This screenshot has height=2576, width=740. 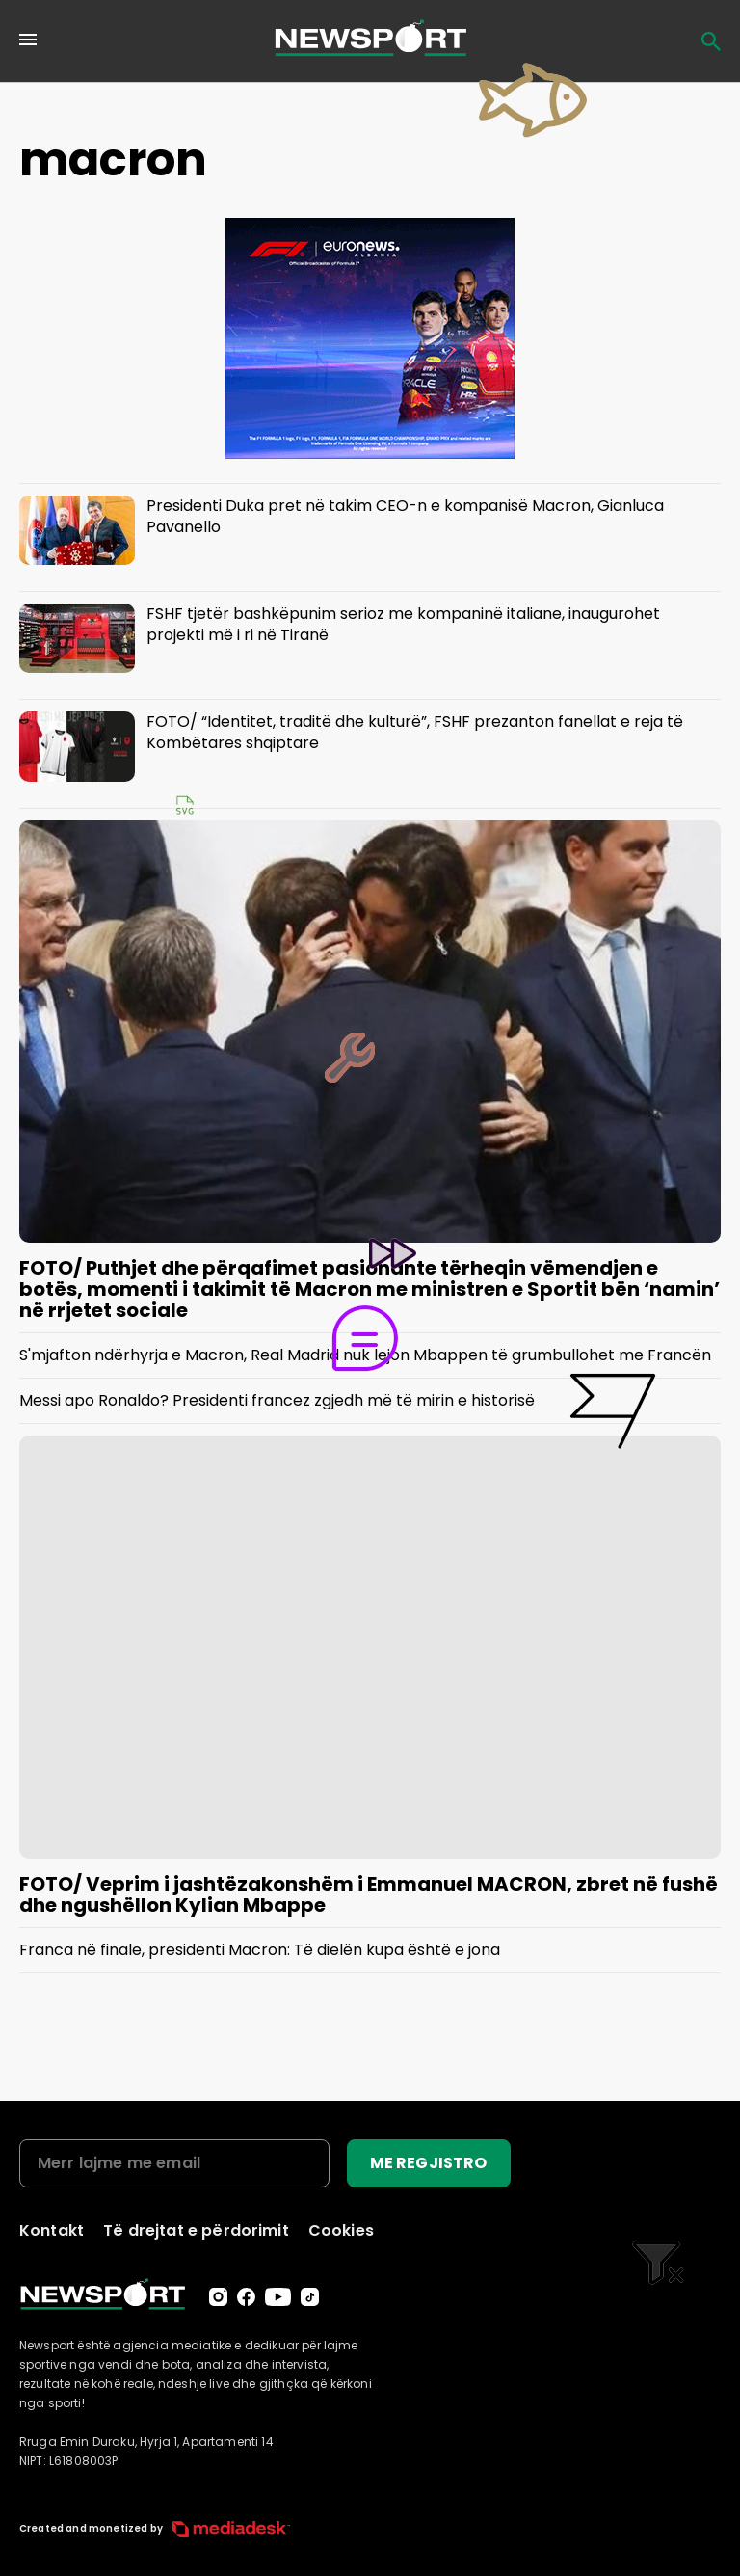 I want to click on access settings or configuration options, so click(x=350, y=1058).